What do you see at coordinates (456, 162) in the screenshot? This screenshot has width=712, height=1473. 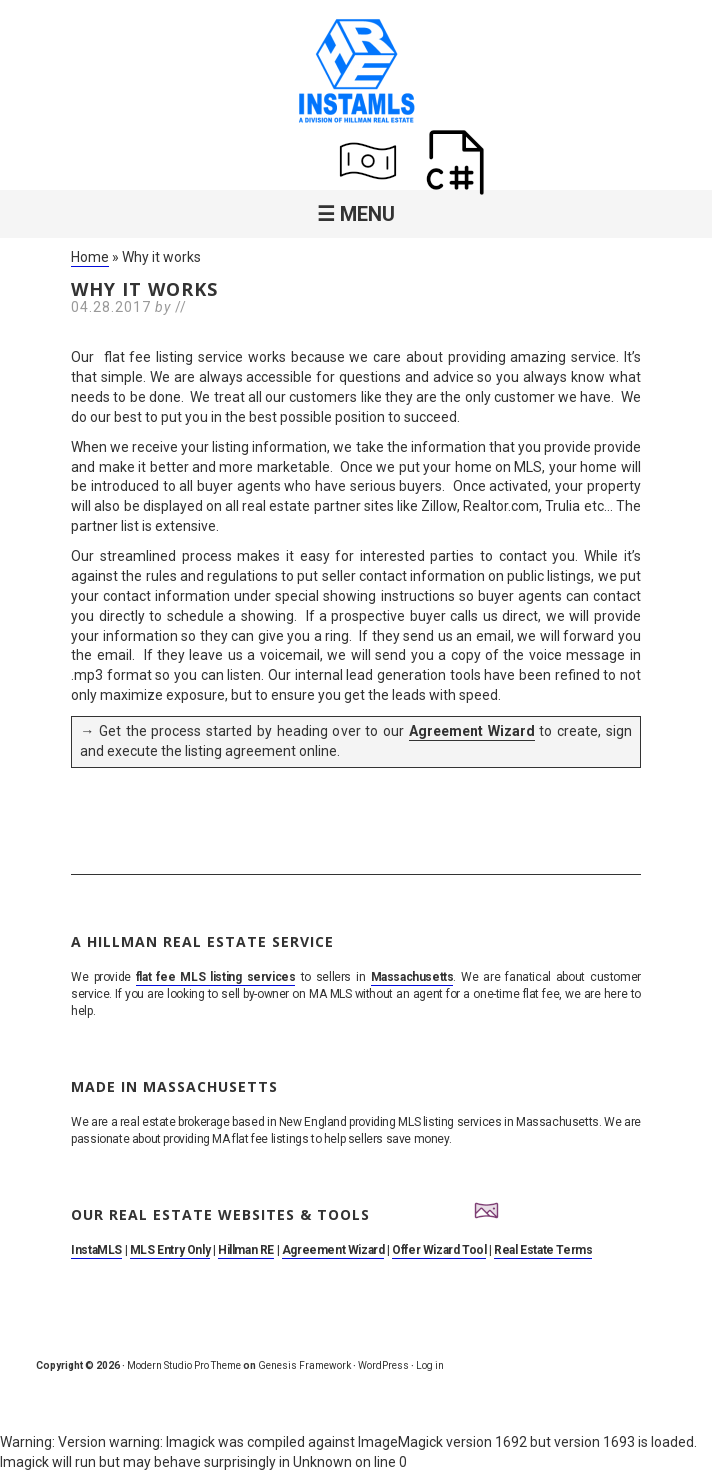 I see `open a C# source code file` at bounding box center [456, 162].